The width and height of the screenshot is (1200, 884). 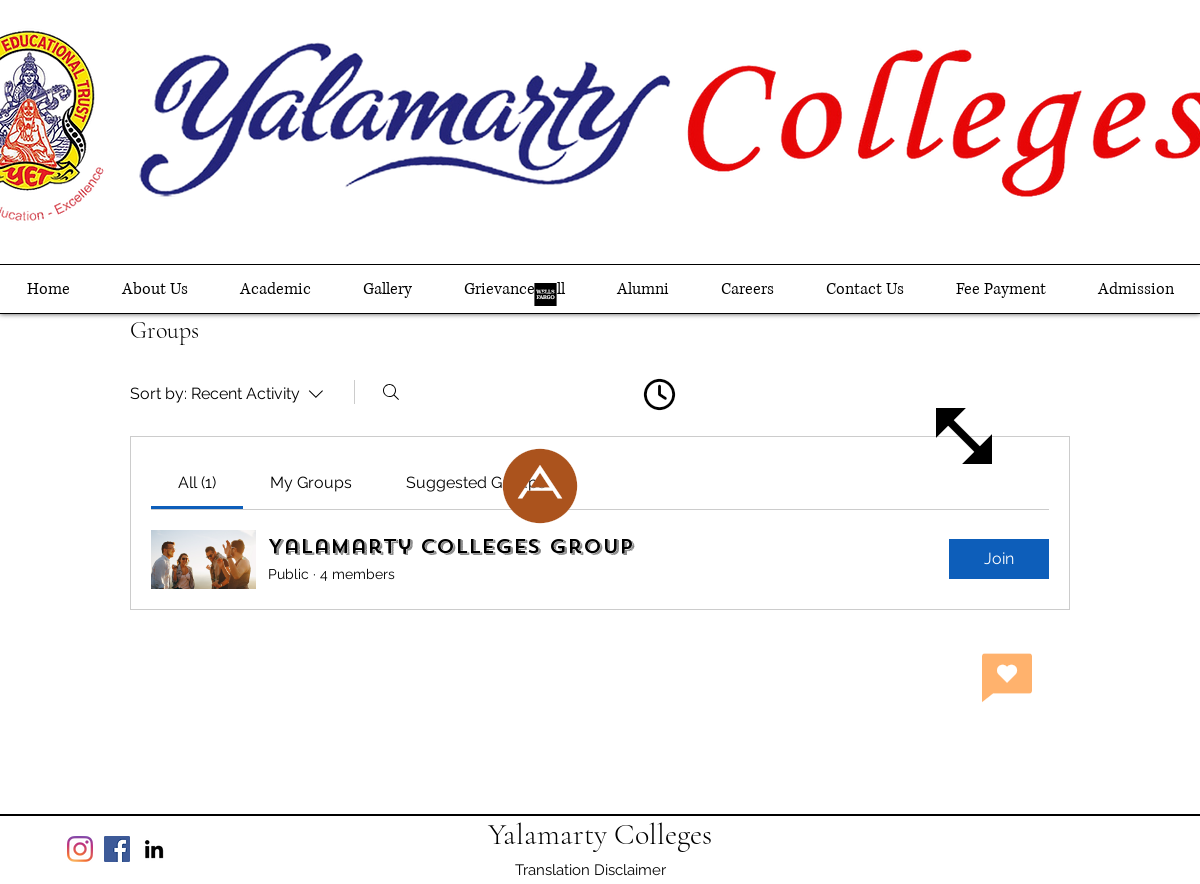 What do you see at coordinates (540, 486) in the screenshot?
I see `app.net (adn) logo` at bounding box center [540, 486].